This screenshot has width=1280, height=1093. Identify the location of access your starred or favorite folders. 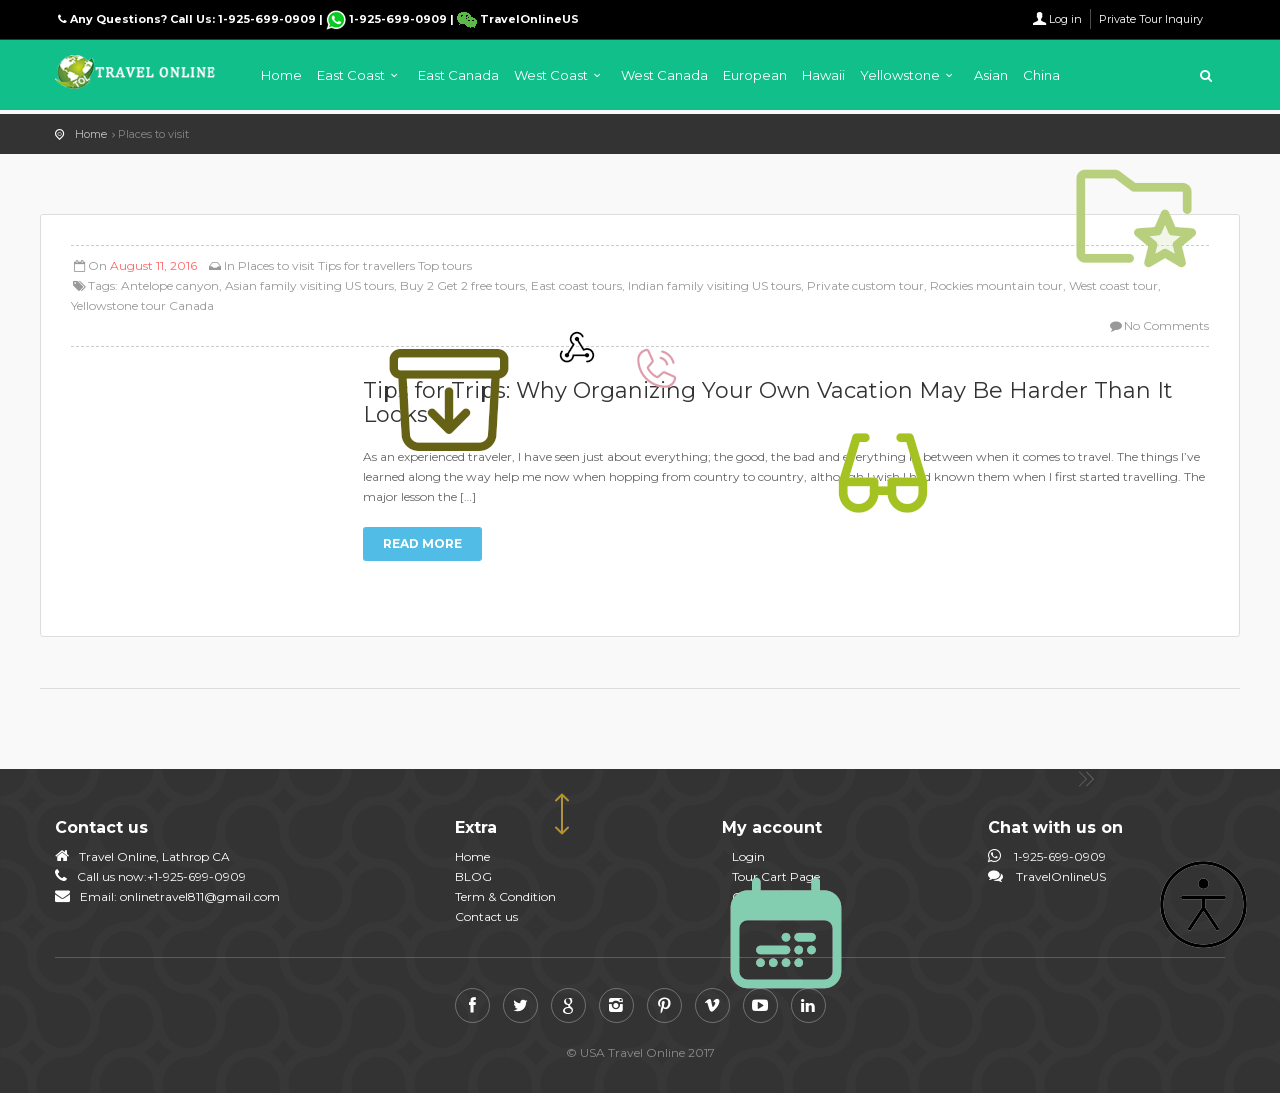
(1134, 214).